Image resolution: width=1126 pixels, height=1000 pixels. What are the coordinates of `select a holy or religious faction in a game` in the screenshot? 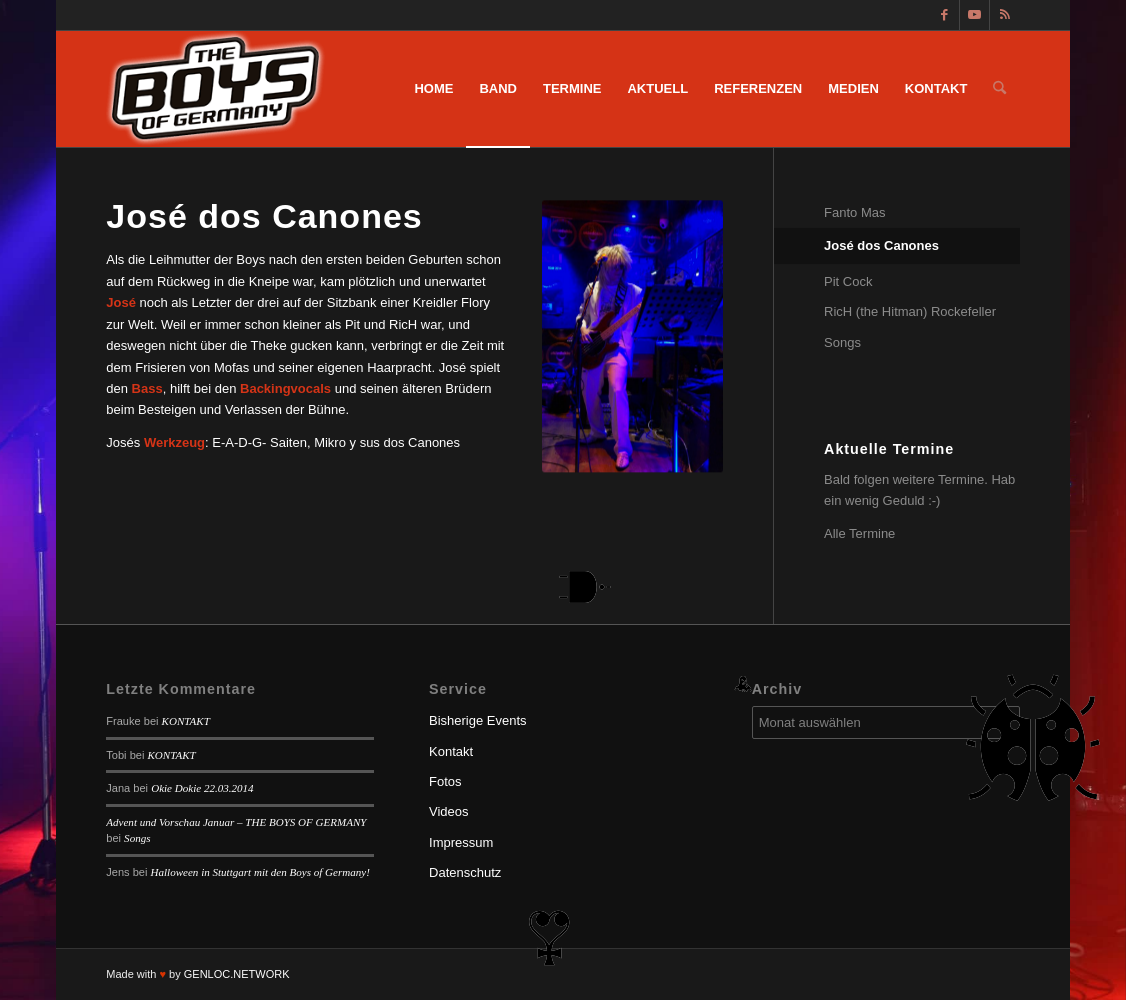 It's located at (549, 937).